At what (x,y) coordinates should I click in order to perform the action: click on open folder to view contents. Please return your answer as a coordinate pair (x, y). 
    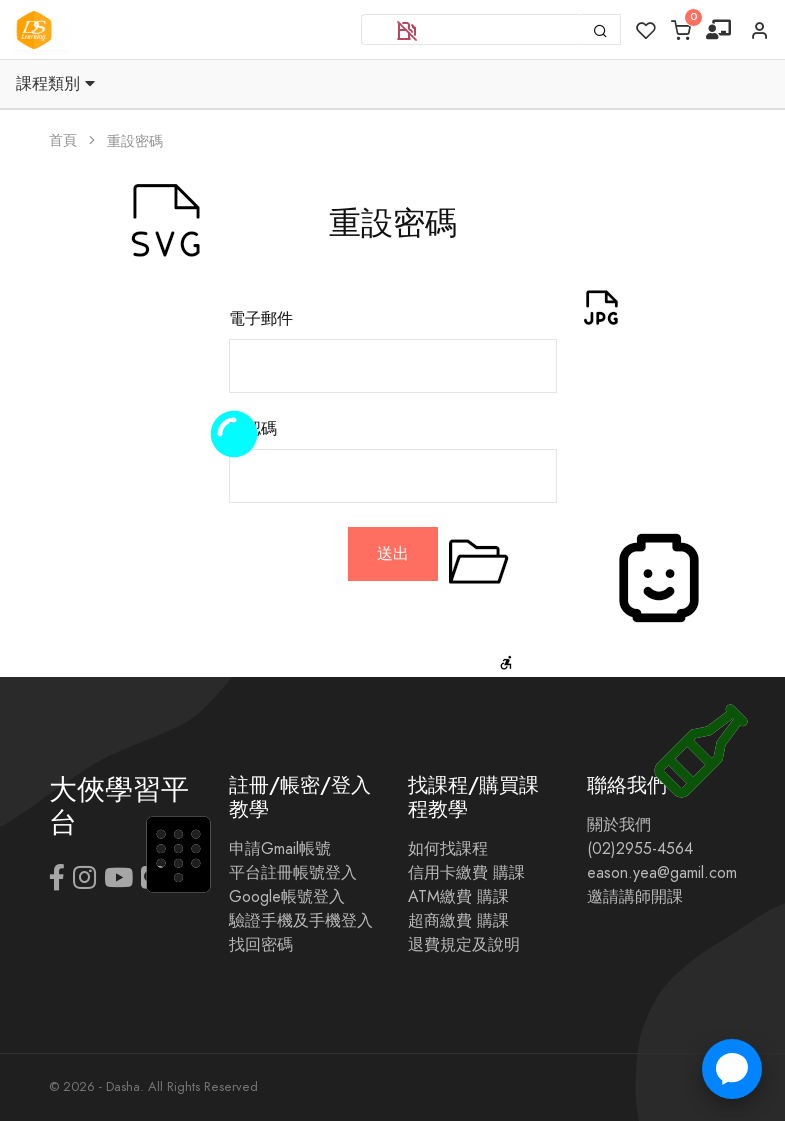
    Looking at the image, I should click on (476, 560).